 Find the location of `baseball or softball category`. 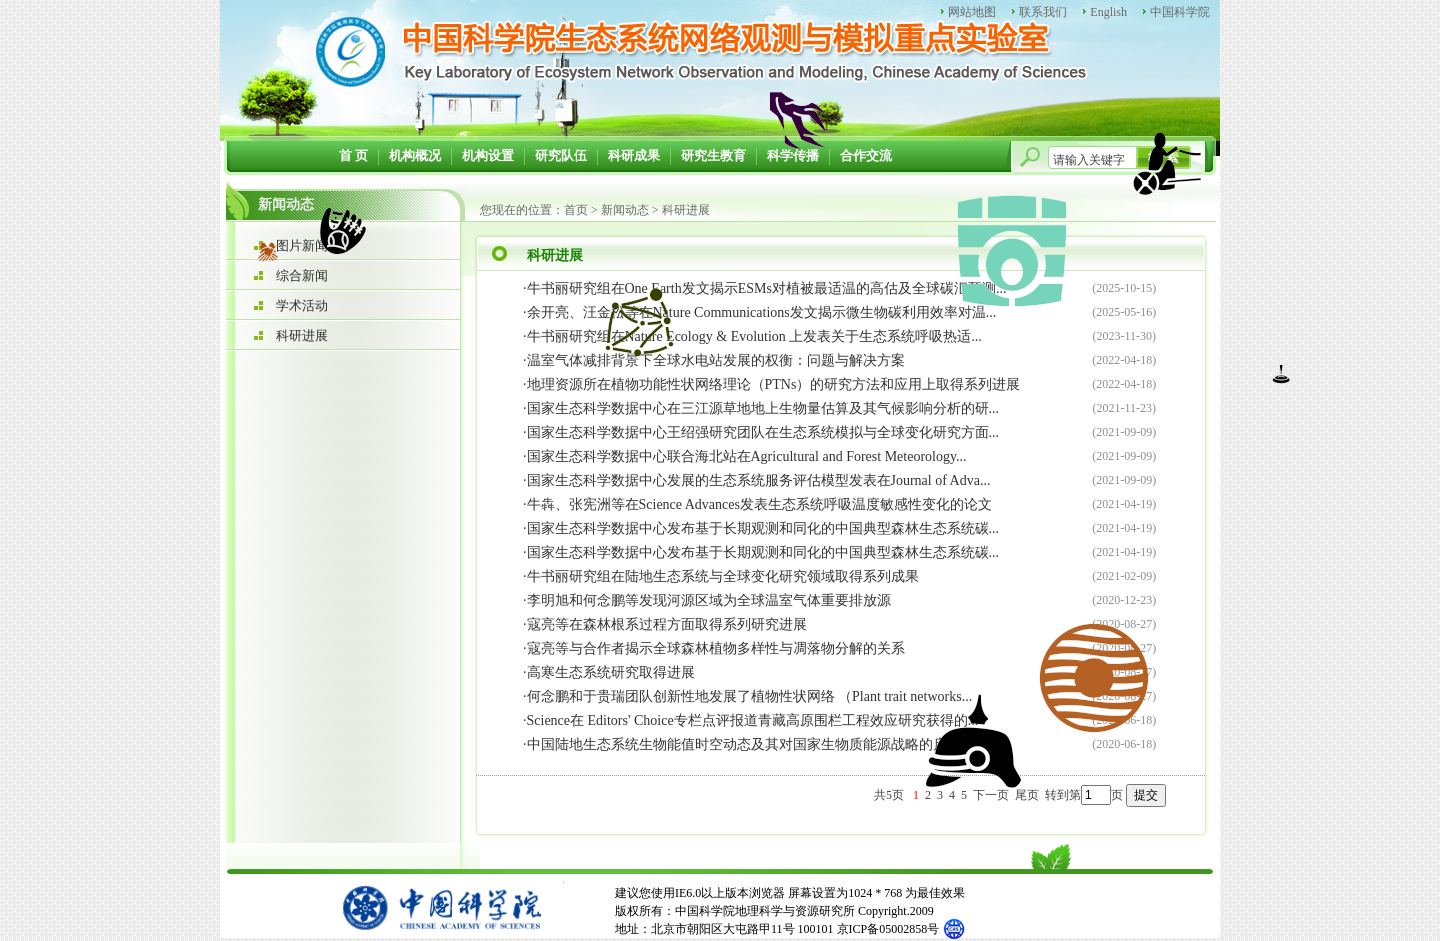

baseball or softball category is located at coordinates (343, 231).